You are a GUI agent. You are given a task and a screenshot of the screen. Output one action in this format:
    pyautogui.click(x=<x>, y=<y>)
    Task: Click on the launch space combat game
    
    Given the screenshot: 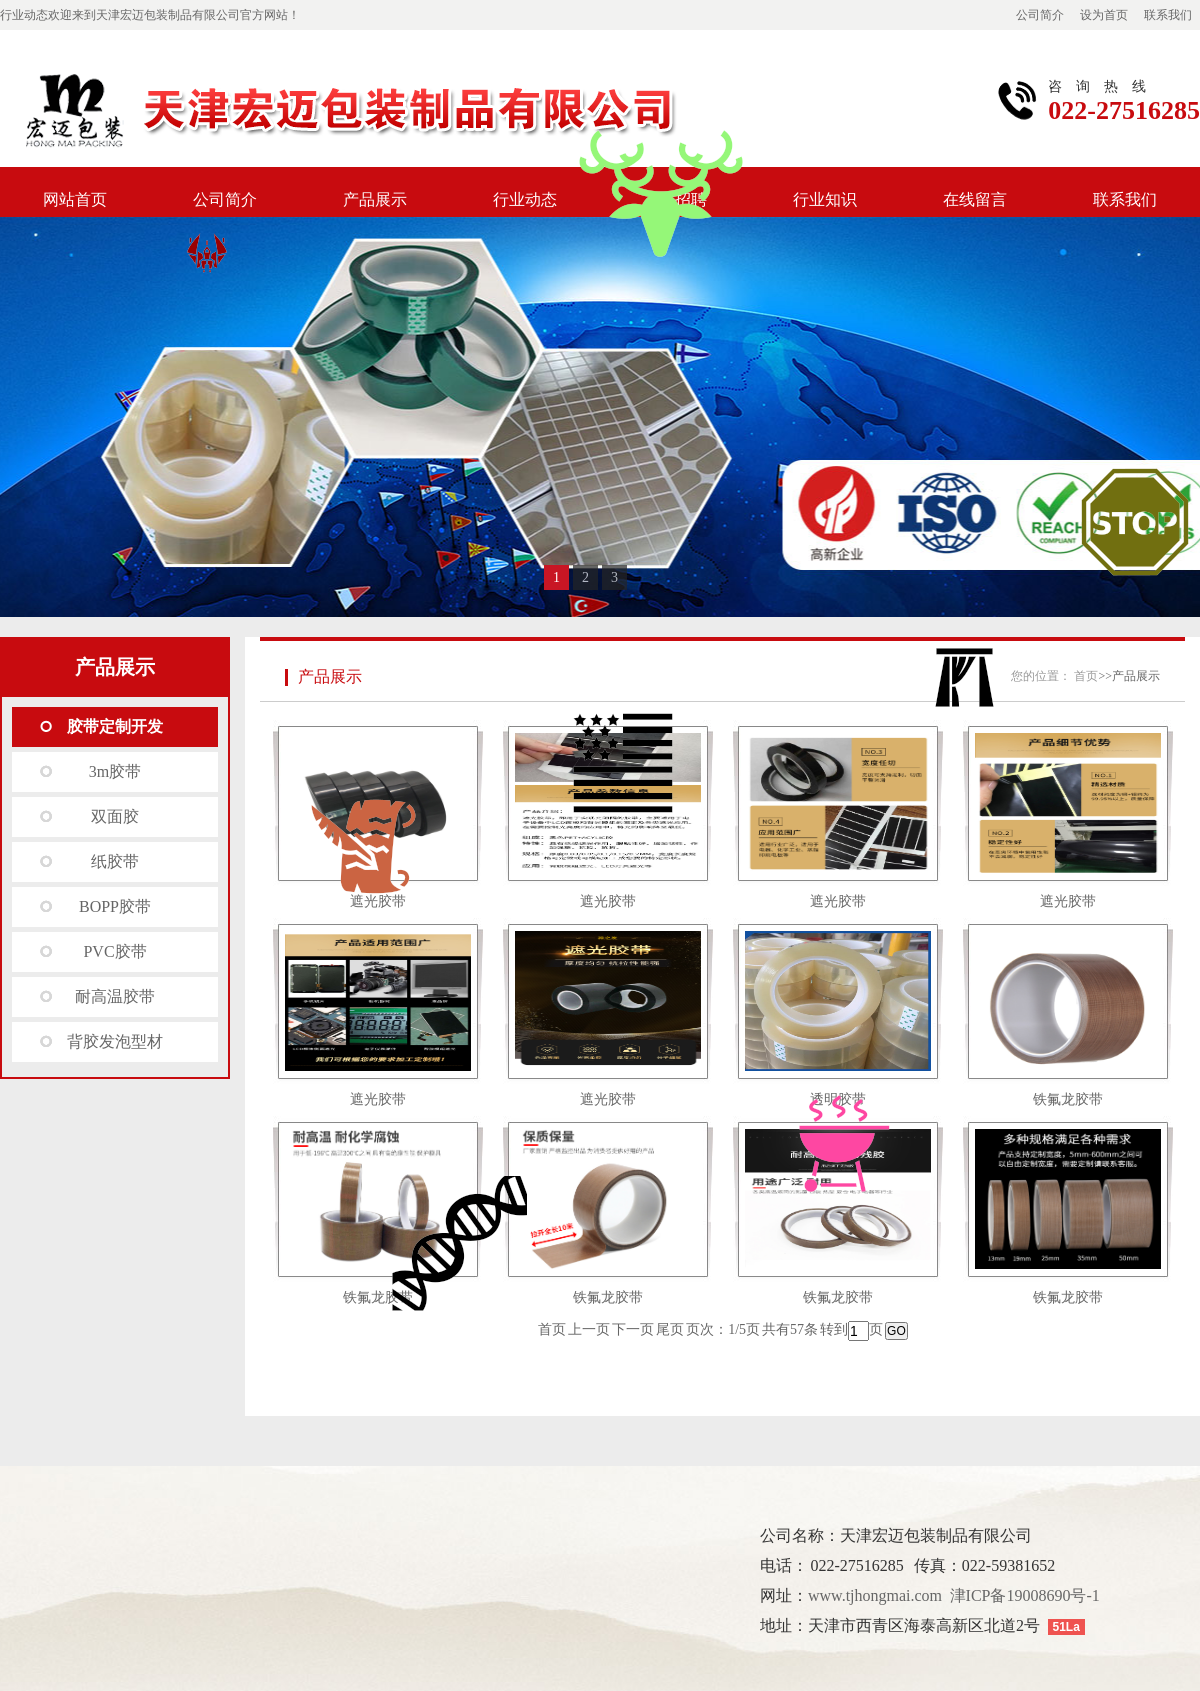 What is the action you would take?
    pyautogui.click(x=207, y=253)
    